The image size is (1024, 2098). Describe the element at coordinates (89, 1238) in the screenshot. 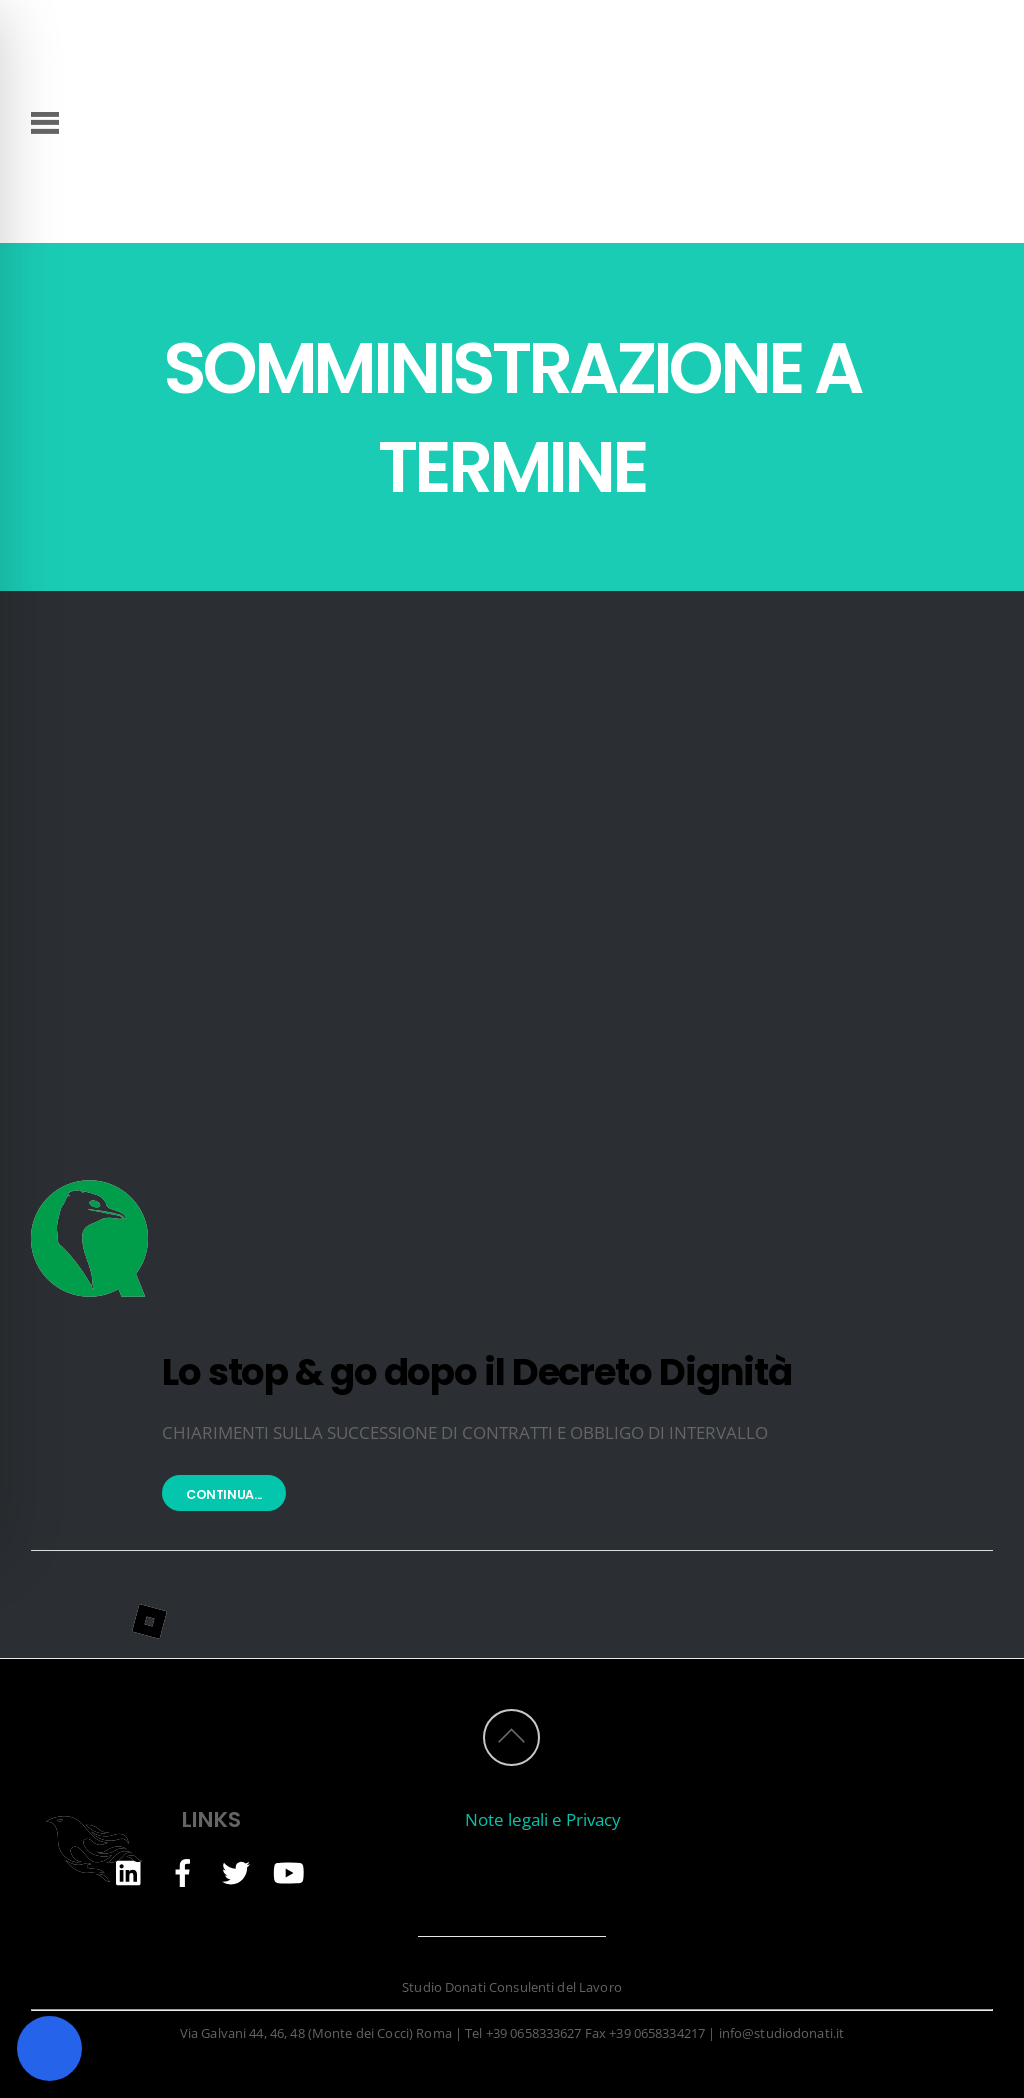

I see `QEMU virtualization software logo` at that location.